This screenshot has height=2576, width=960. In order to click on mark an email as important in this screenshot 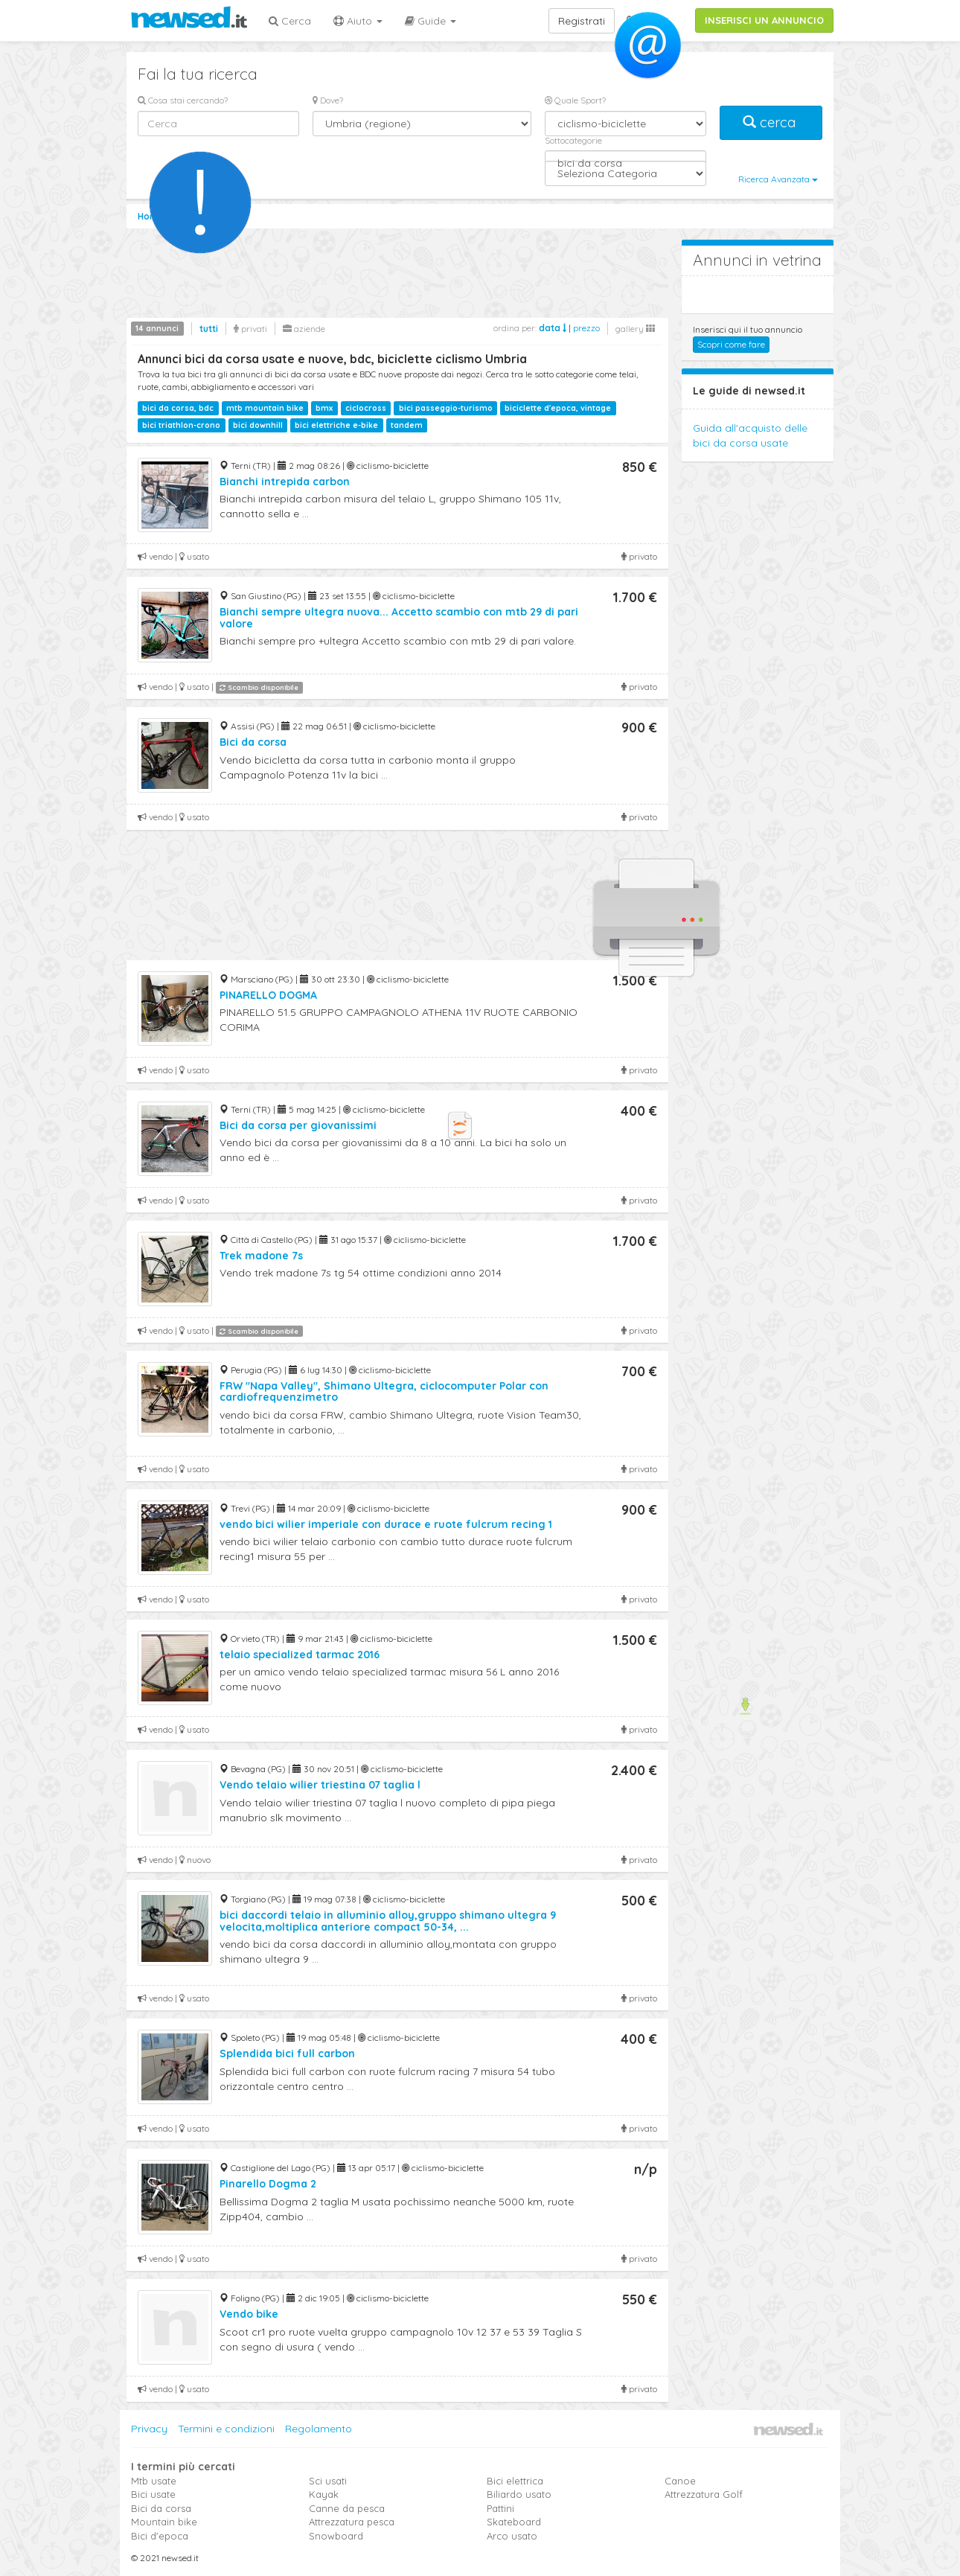, I will do `click(200, 202)`.